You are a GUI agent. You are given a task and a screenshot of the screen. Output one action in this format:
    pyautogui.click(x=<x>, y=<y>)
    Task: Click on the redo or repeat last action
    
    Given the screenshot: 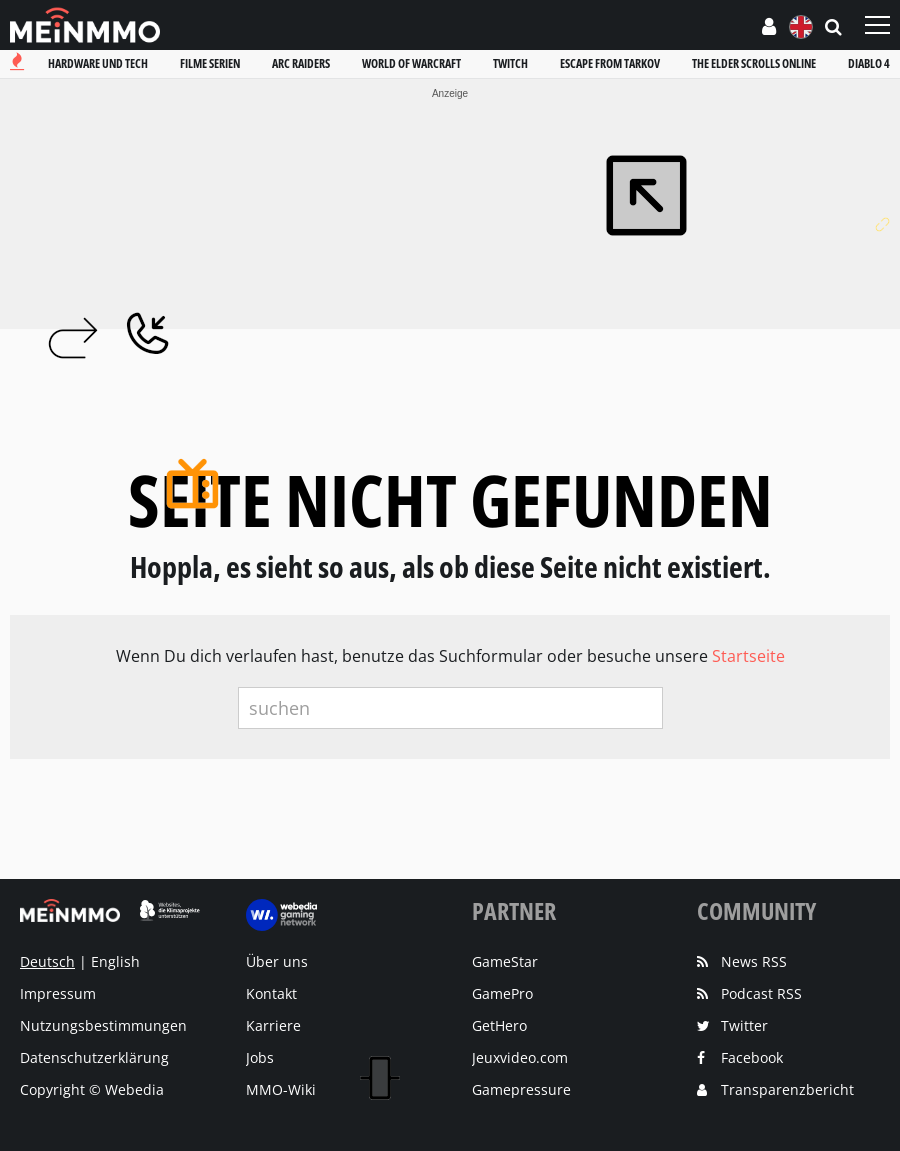 What is the action you would take?
    pyautogui.click(x=73, y=340)
    